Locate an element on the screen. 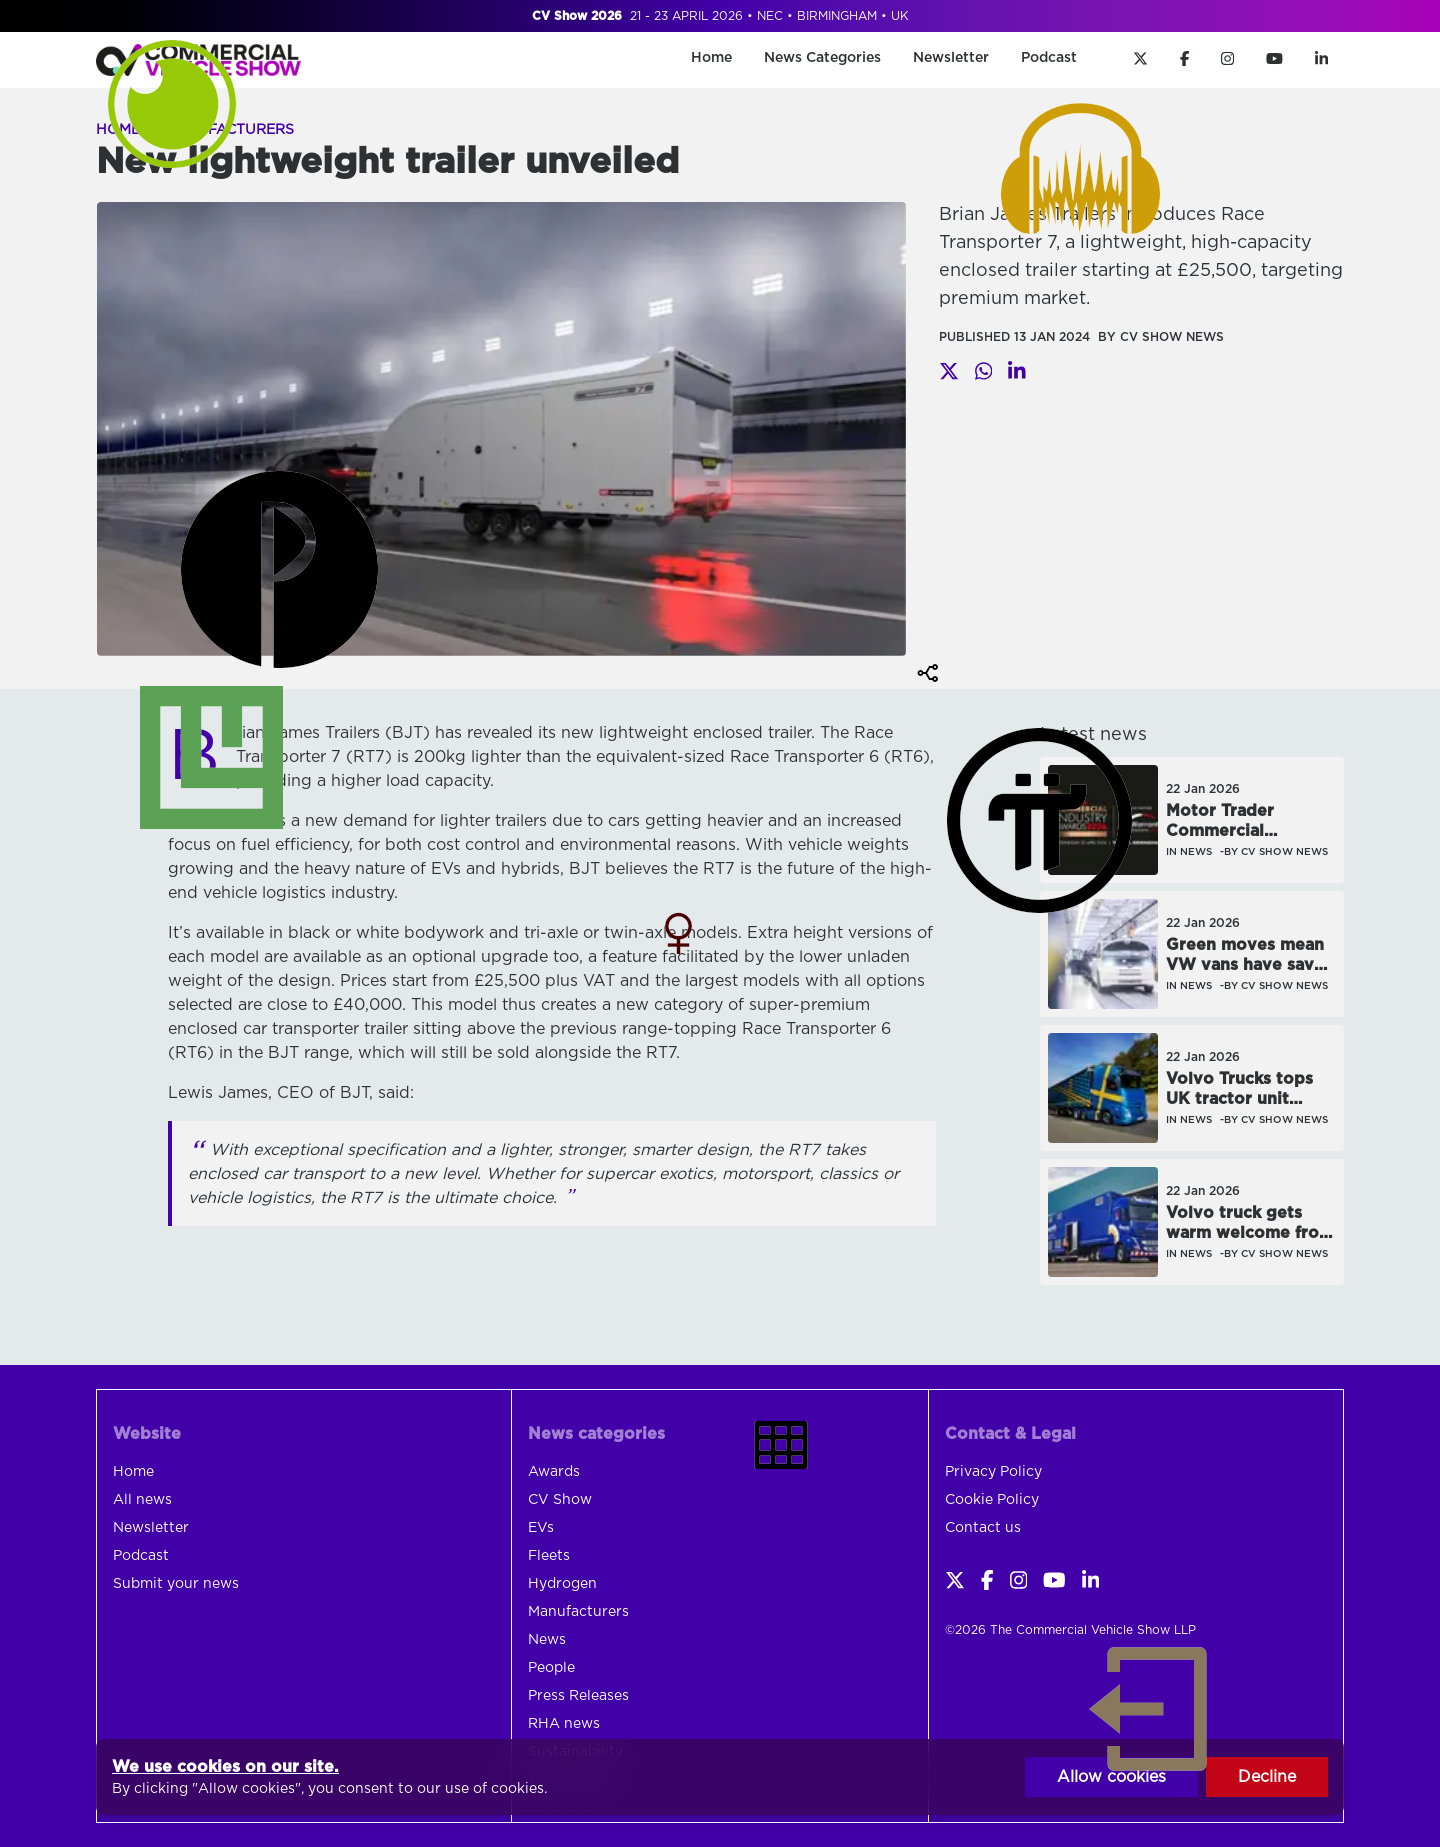 The width and height of the screenshot is (1440, 1847). view your StackShare profile is located at coordinates (928, 673).